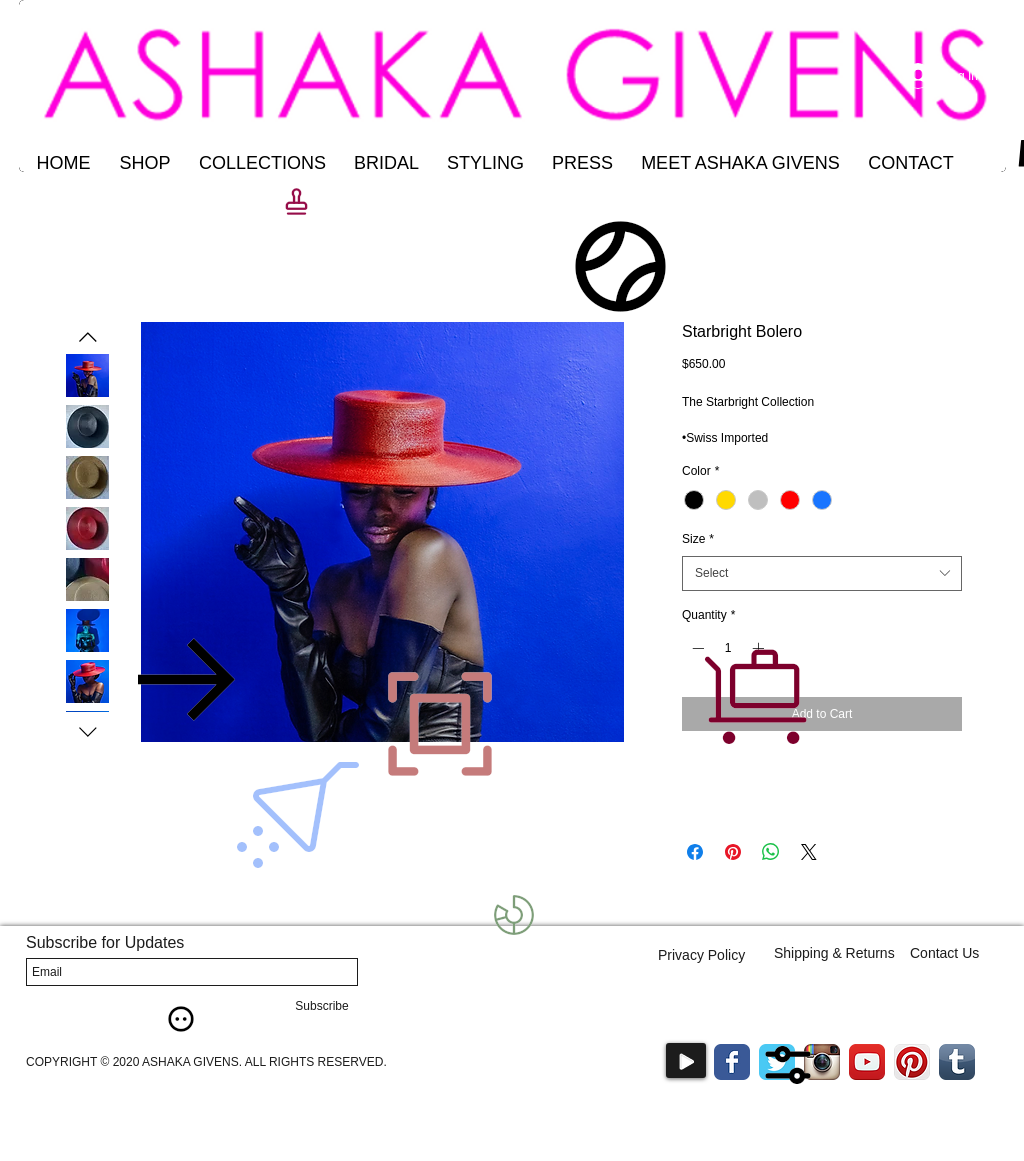  Describe the element at coordinates (754, 695) in the screenshot. I see `access luggage or baggage services` at that location.